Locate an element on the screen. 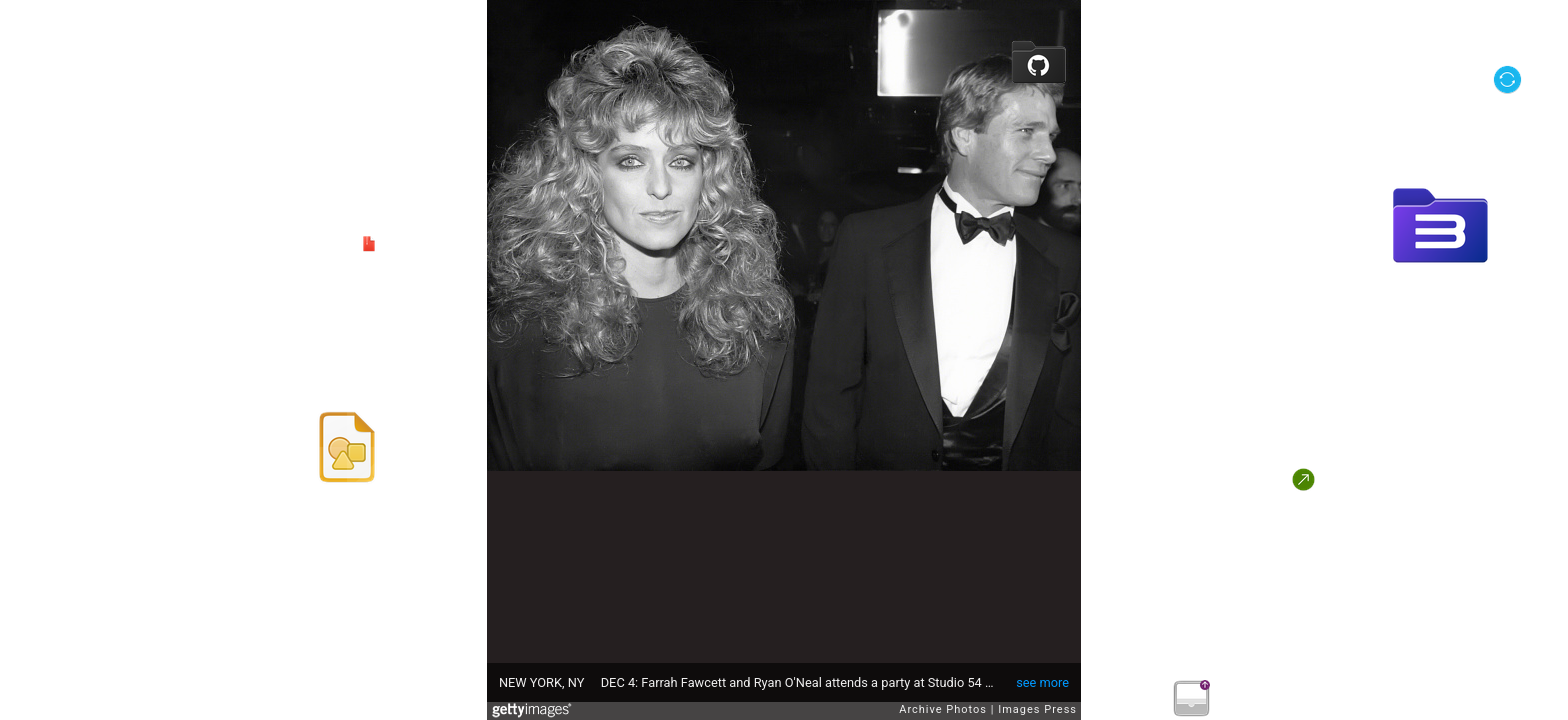 Image resolution: width=1568 pixels, height=720 pixels. indicates a symbolic link or shortcut to another file is located at coordinates (1303, 479).